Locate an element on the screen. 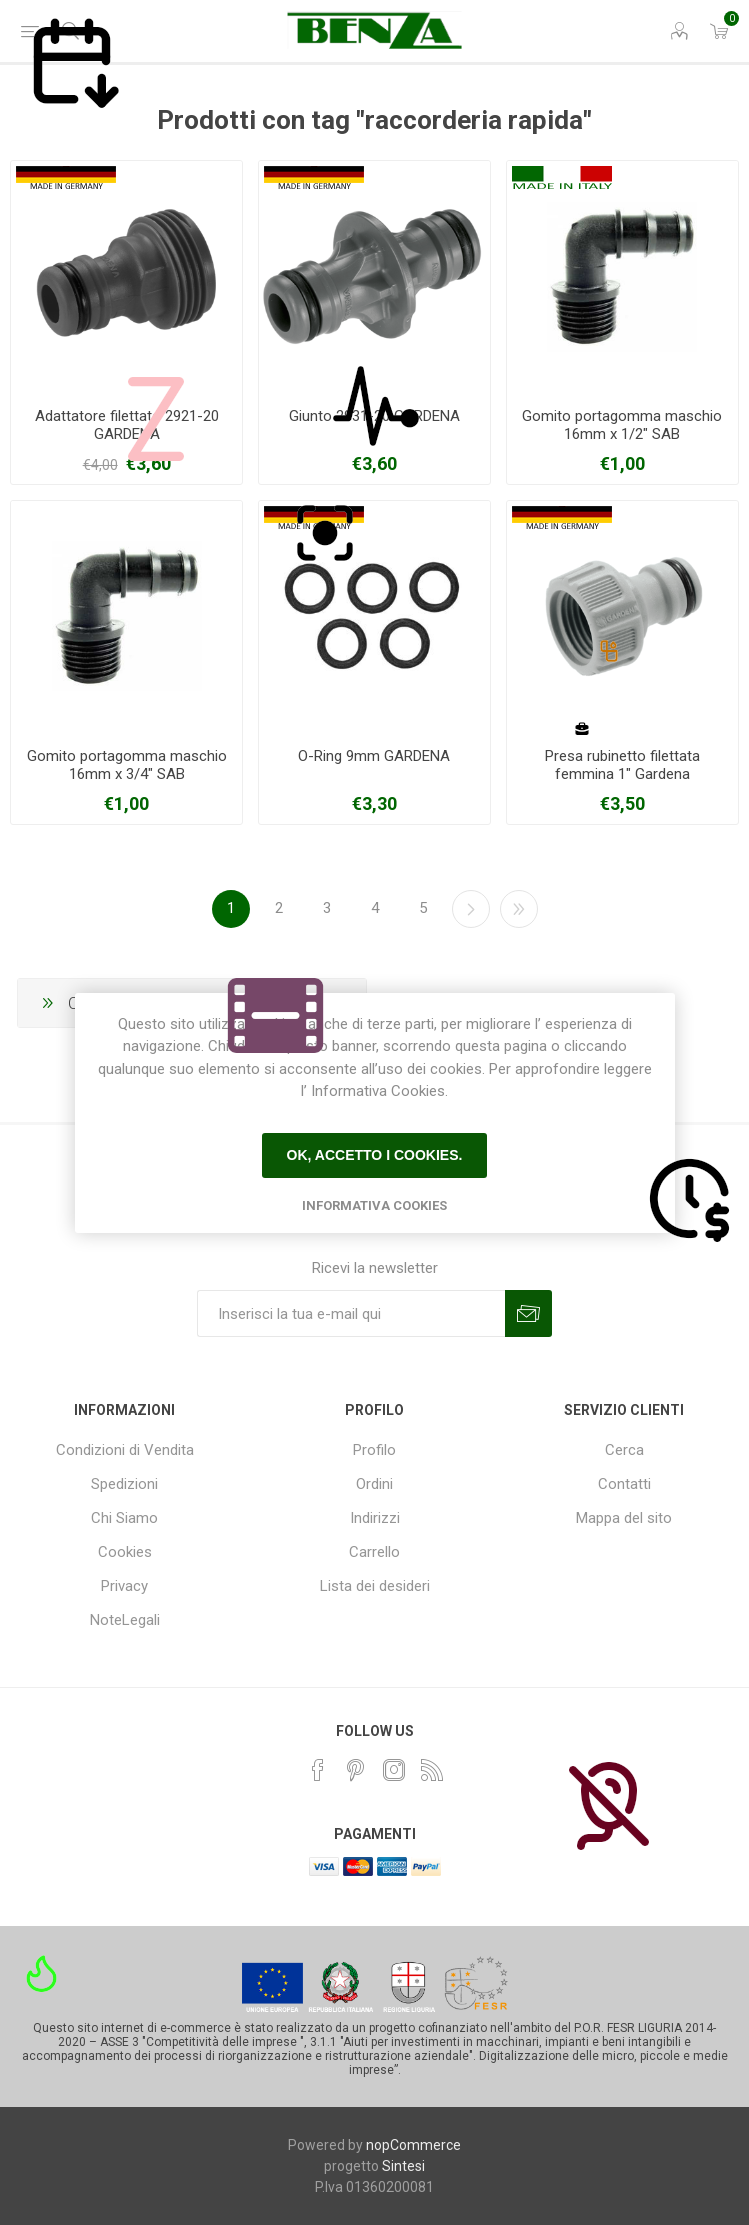 This screenshot has width=749, height=2225. capture a photo or screenshot is located at coordinates (325, 533).